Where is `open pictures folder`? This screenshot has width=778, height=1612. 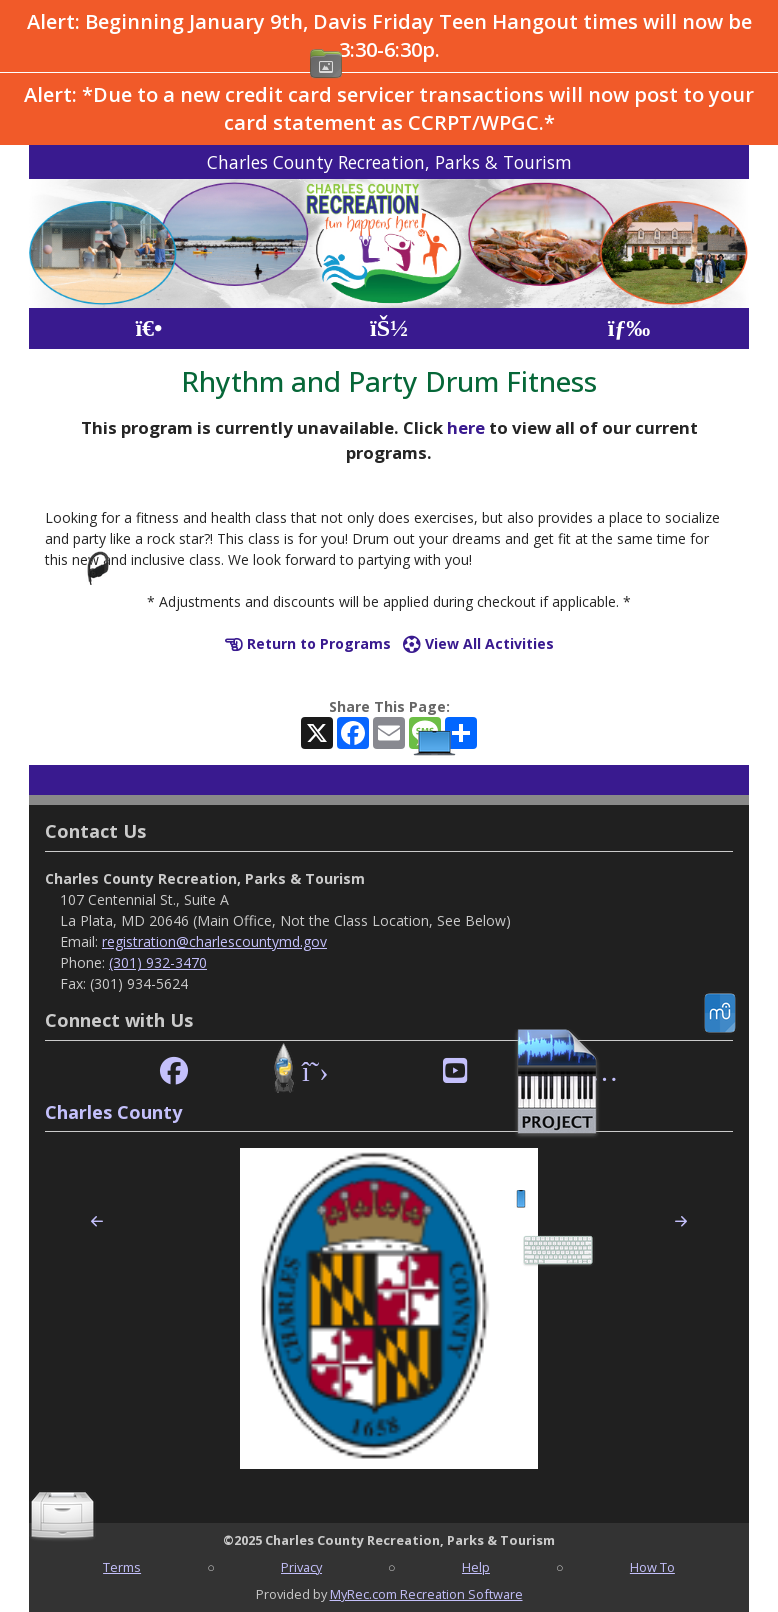
open pictures folder is located at coordinates (326, 63).